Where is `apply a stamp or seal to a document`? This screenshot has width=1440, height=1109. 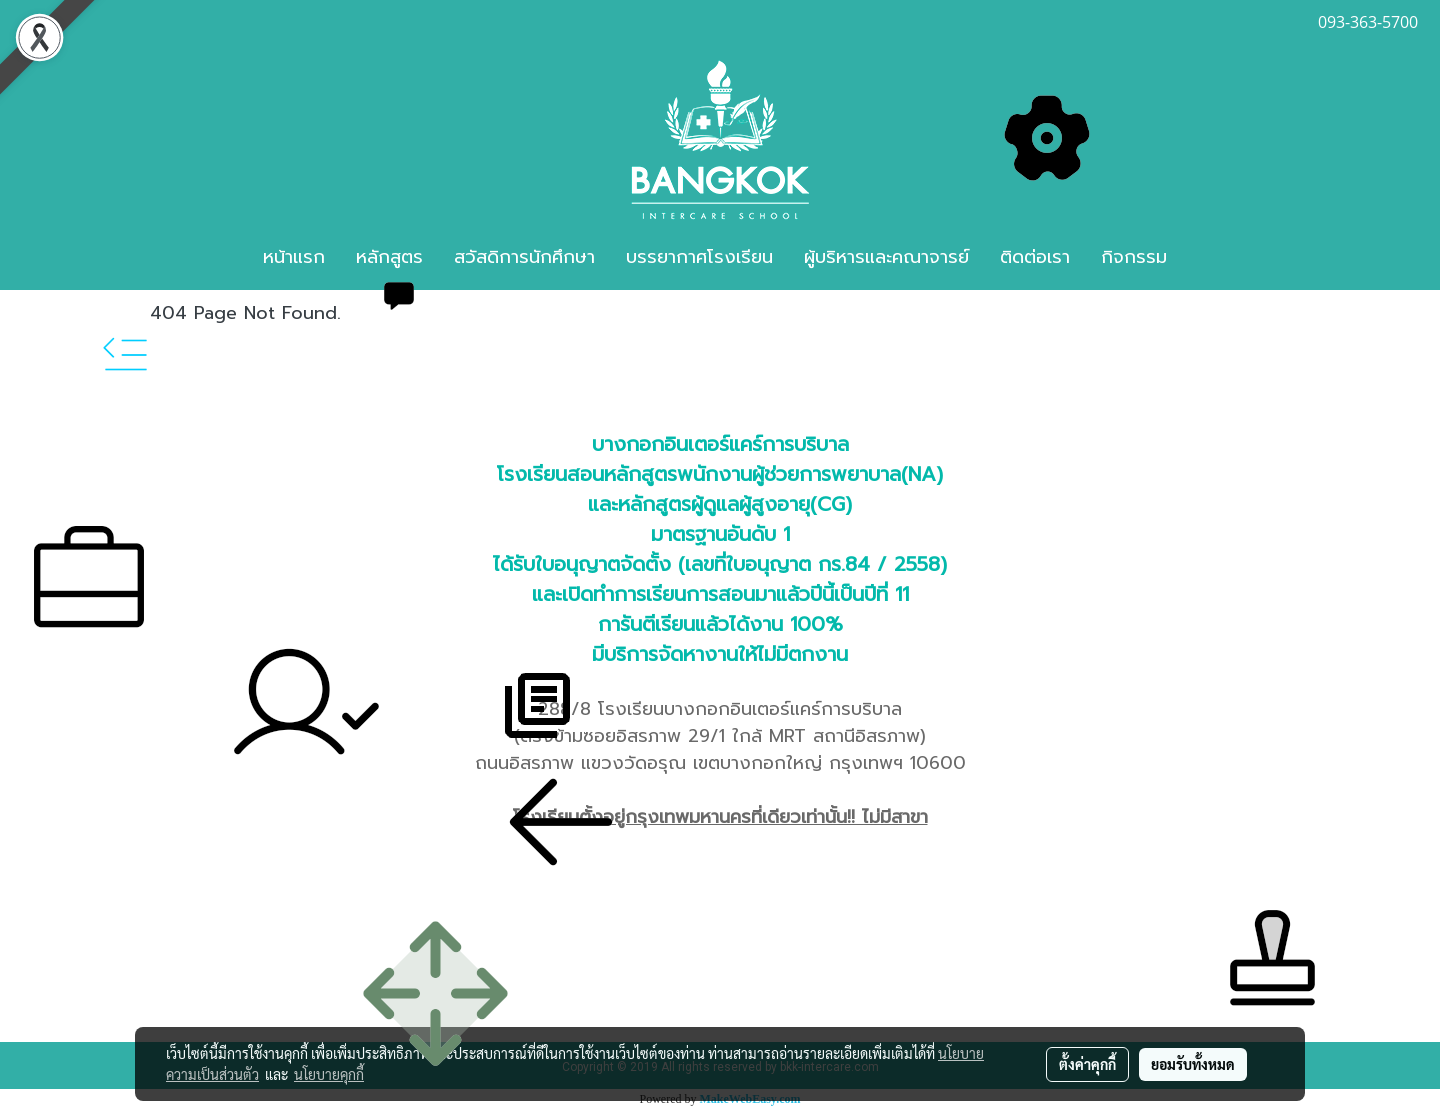 apply a stamp or seal to a document is located at coordinates (1272, 959).